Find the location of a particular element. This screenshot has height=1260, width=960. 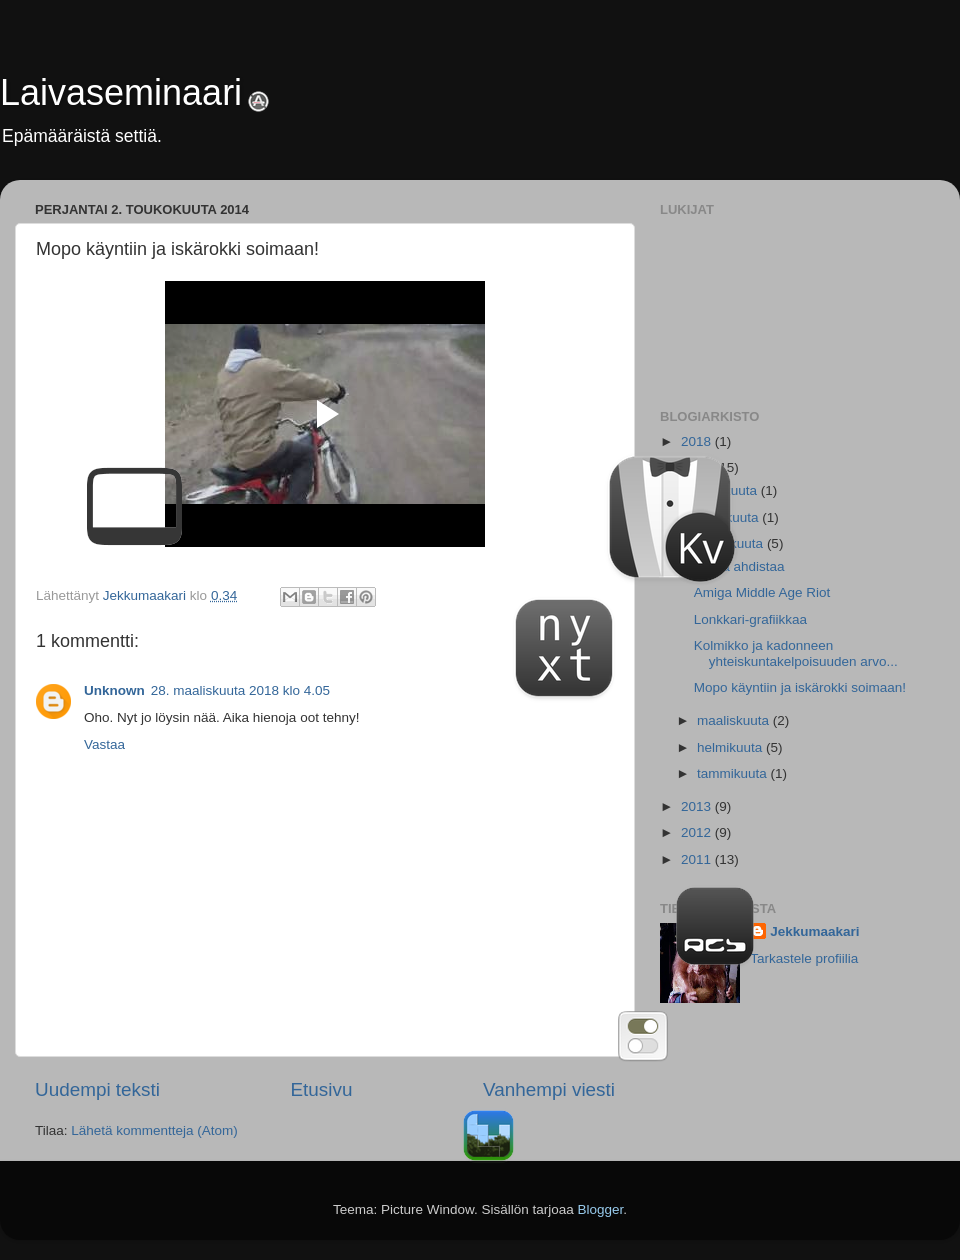

open gsequencer audio sequencer application is located at coordinates (715, 926).